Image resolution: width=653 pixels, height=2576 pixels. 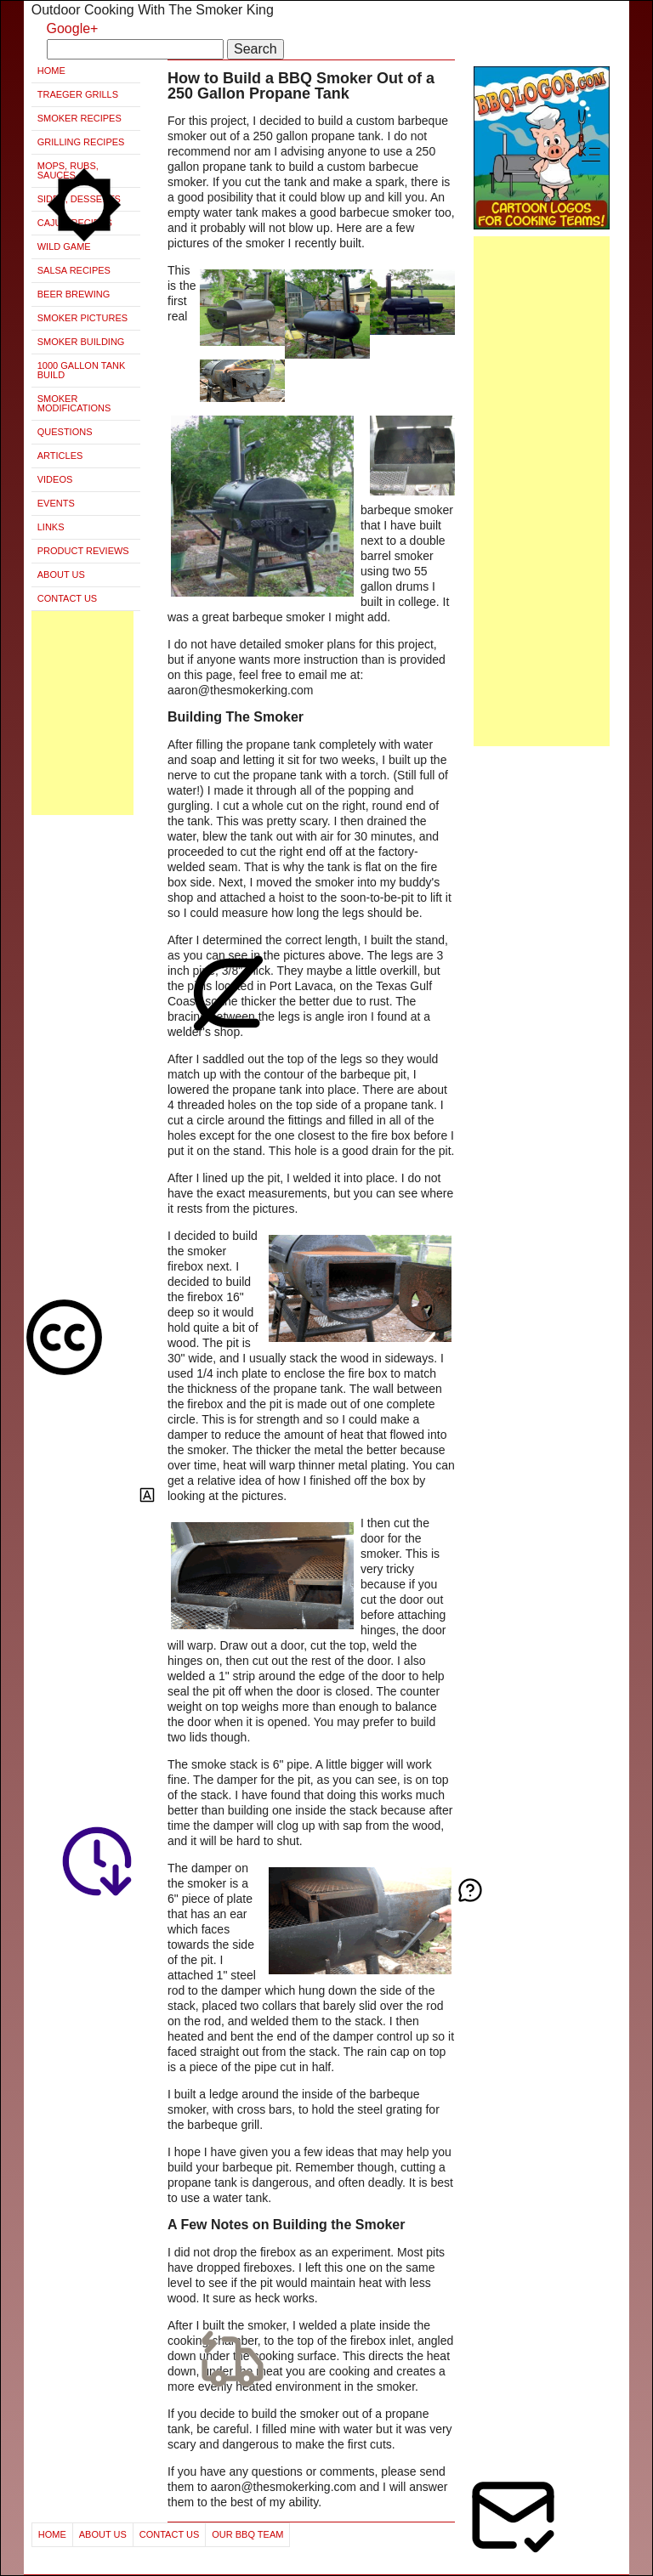 What do you see at coordinates (64, 1337) in the screenshot?
I see `indicates content is licensed under creative commons` at bounding box center [64, 1337].